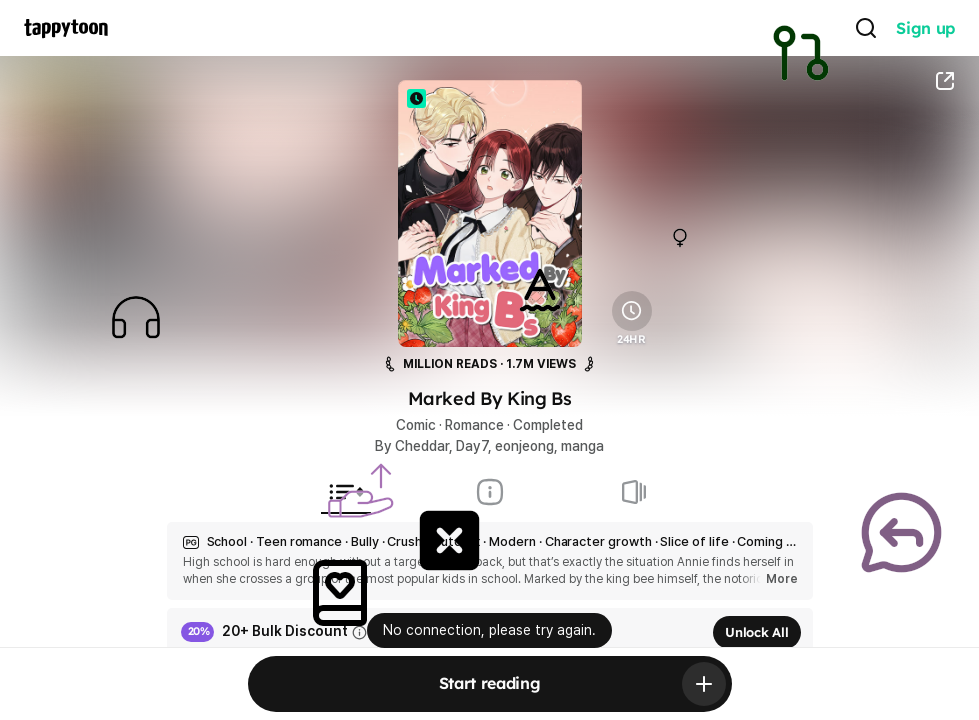 The image size is (979, 720). Describe the element at coordinates (801, 53) in the screenshot. I see `create a new pull request` at that location.